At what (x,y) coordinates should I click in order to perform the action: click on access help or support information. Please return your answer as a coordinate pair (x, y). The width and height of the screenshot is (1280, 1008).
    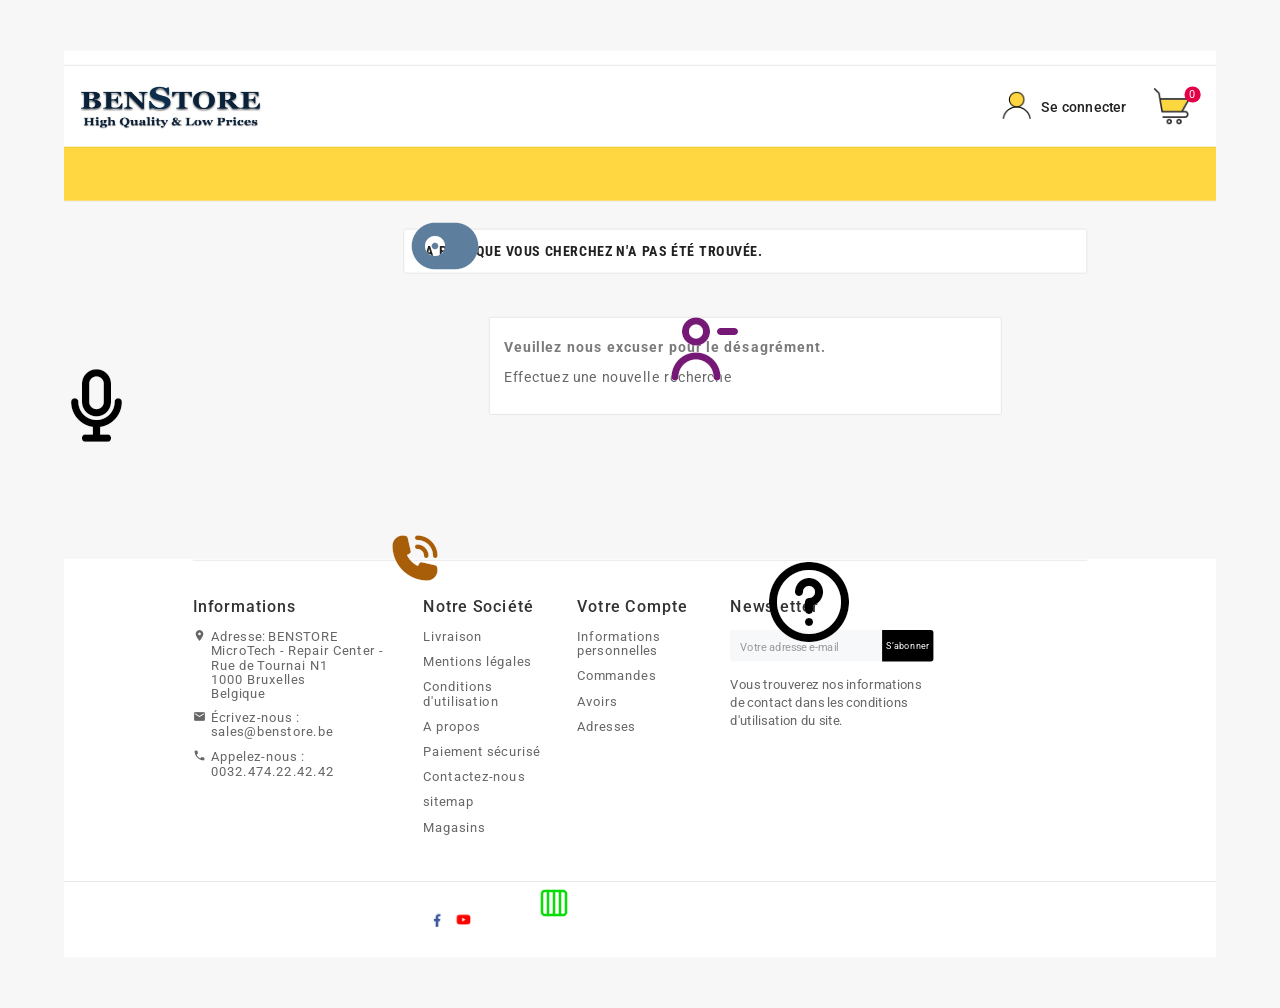
    Looking at the image, I should click on (809, 602).